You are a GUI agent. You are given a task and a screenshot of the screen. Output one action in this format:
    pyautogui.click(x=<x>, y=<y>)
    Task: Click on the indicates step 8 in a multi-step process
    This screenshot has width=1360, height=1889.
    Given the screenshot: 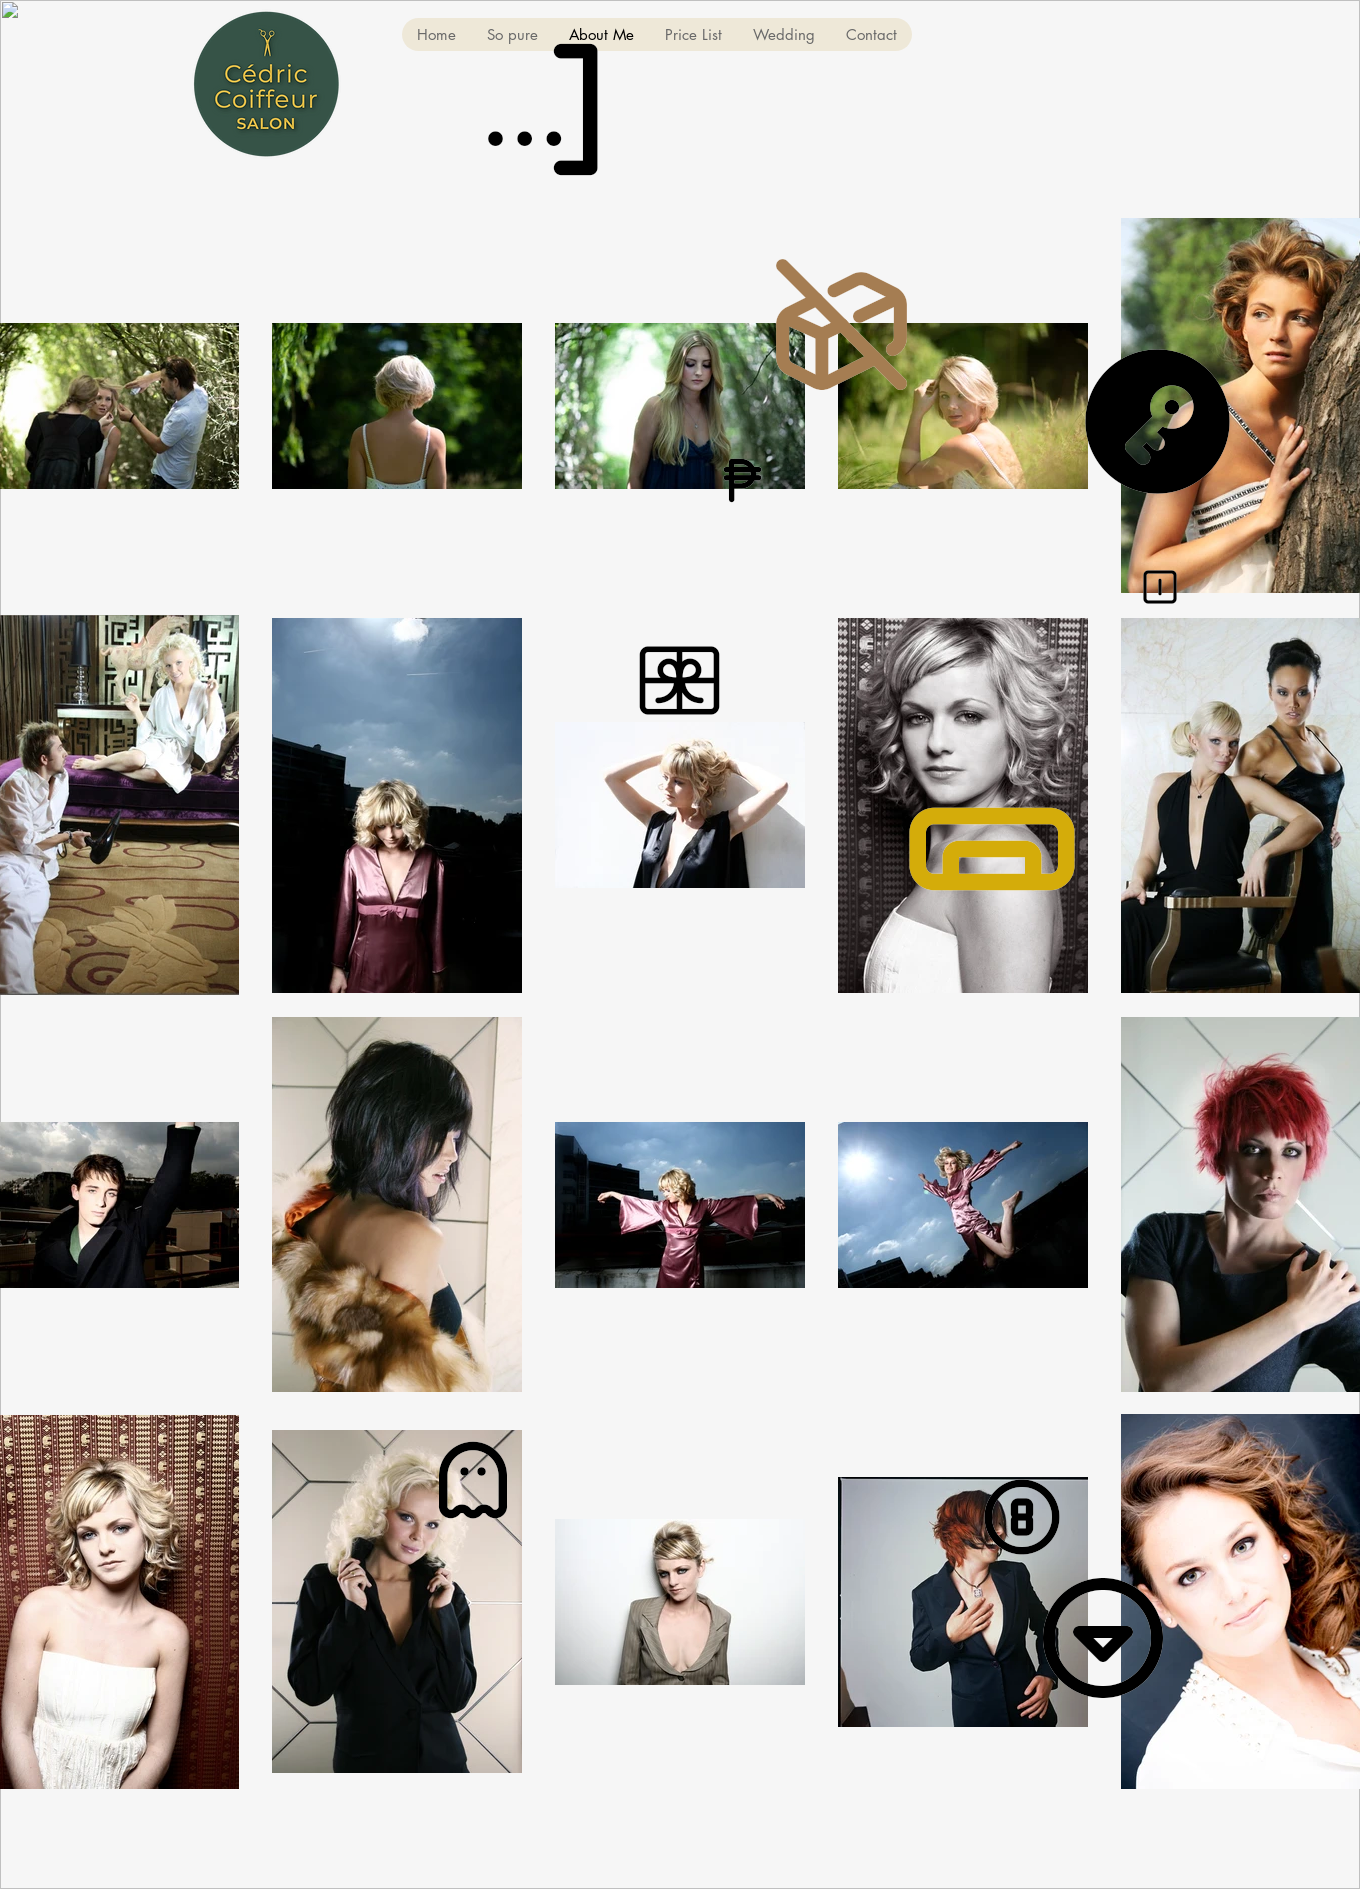 What is the action you would take?
    pyautogui.click(x=1022, y=1517)
    